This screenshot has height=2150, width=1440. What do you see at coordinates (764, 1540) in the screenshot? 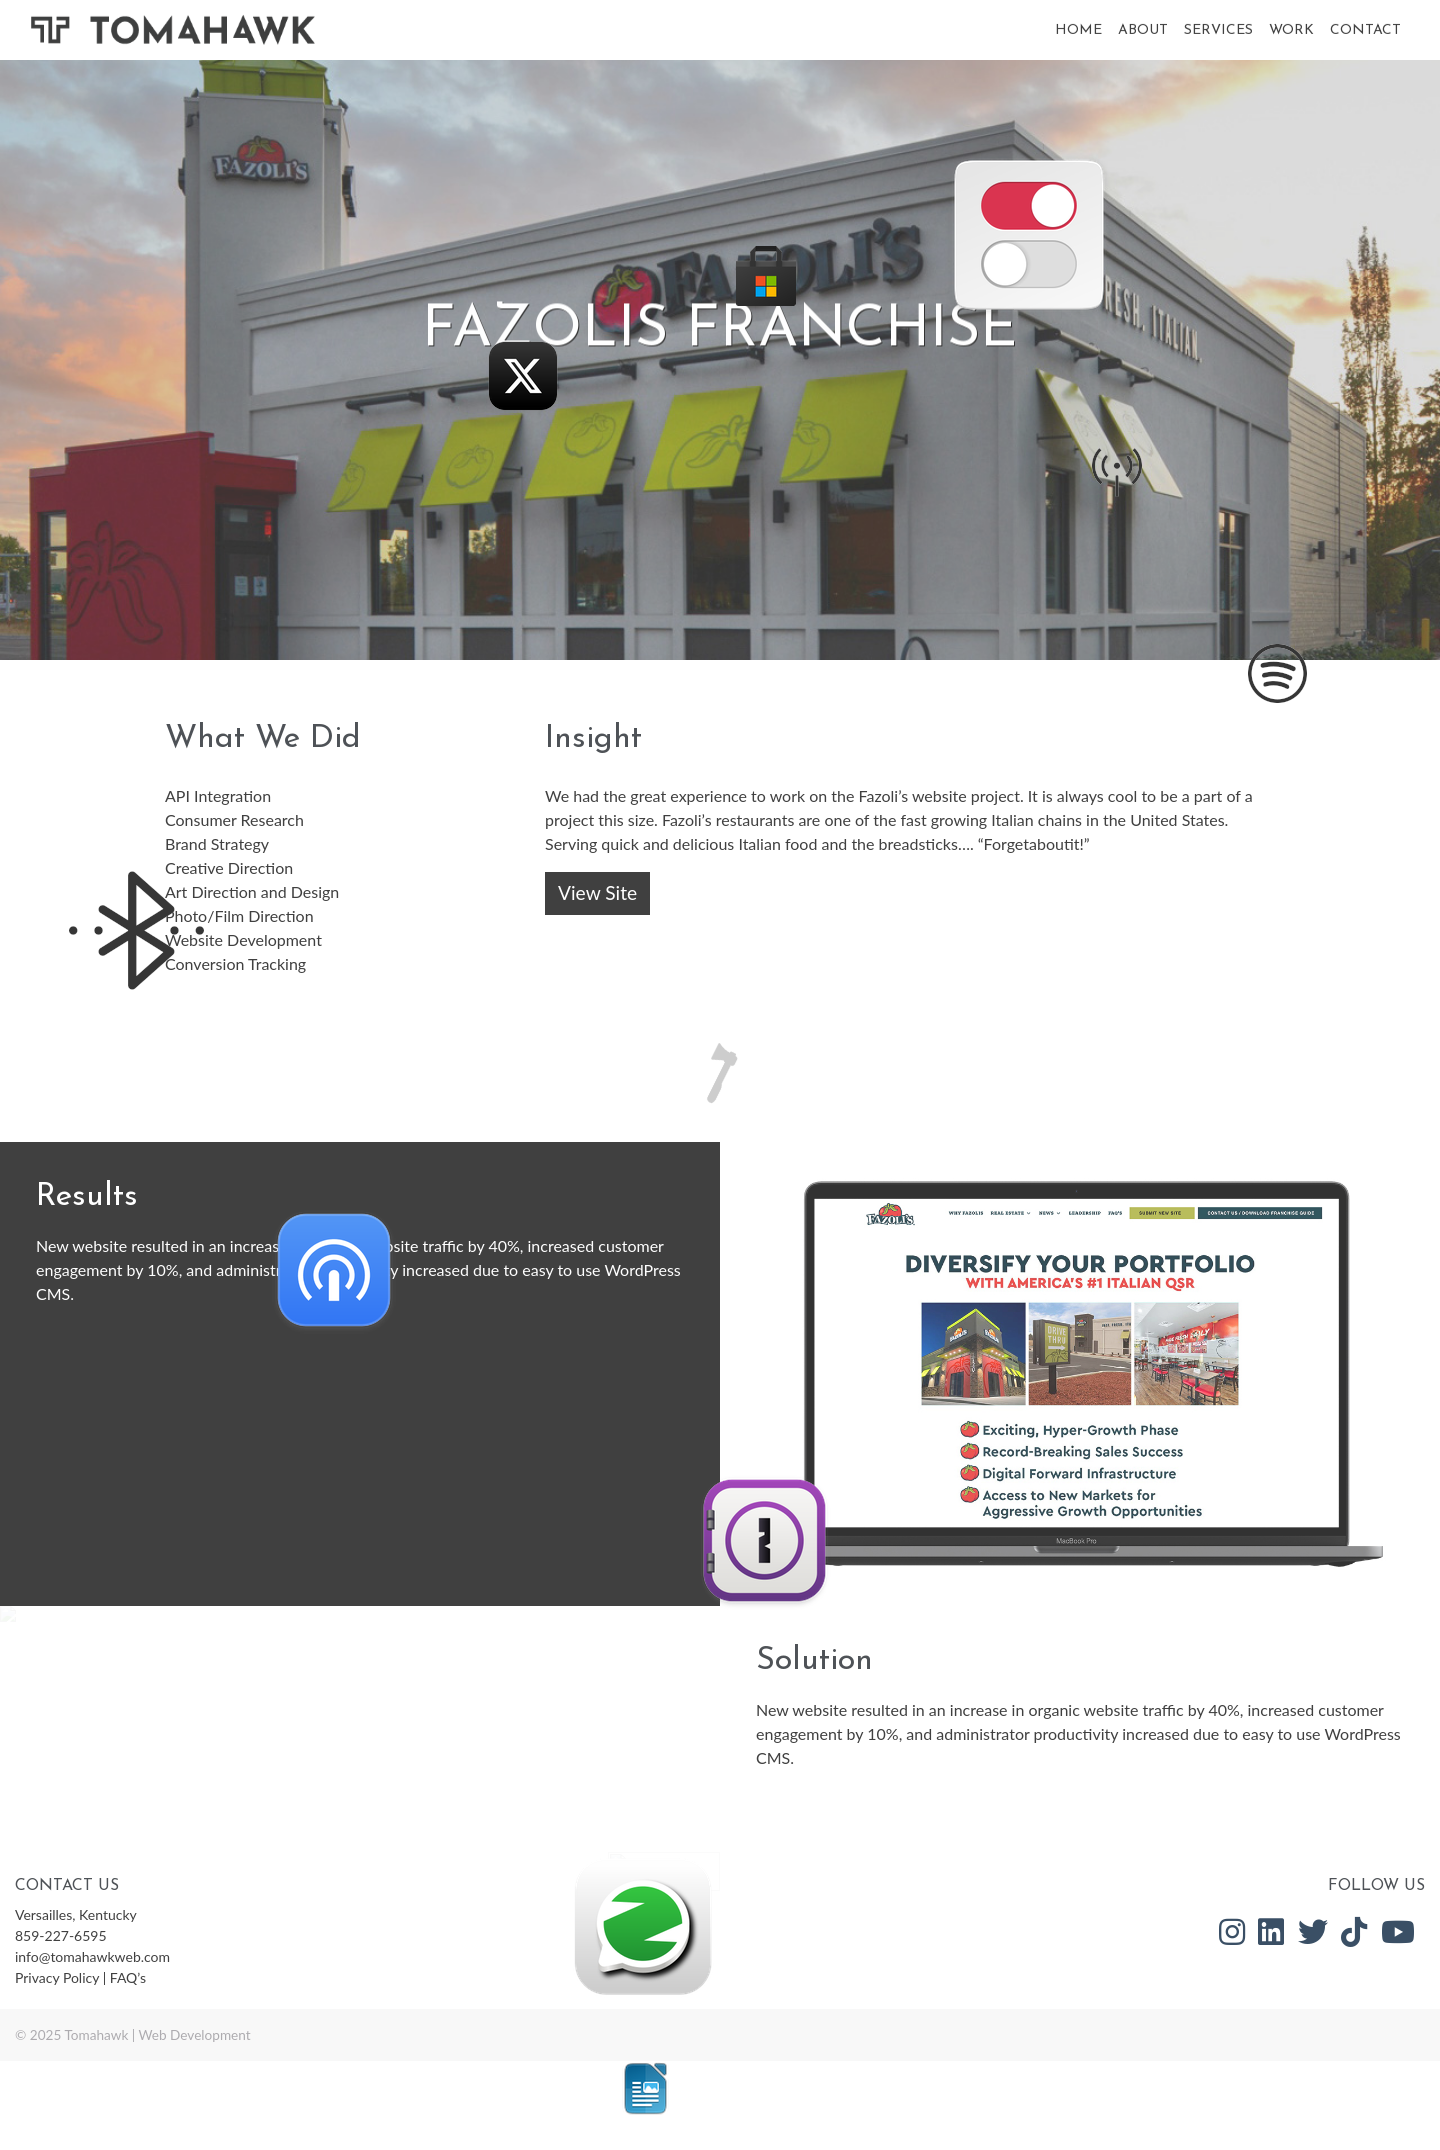
I see `open the Secrets password manager app` at bounding box center [764, 1540].